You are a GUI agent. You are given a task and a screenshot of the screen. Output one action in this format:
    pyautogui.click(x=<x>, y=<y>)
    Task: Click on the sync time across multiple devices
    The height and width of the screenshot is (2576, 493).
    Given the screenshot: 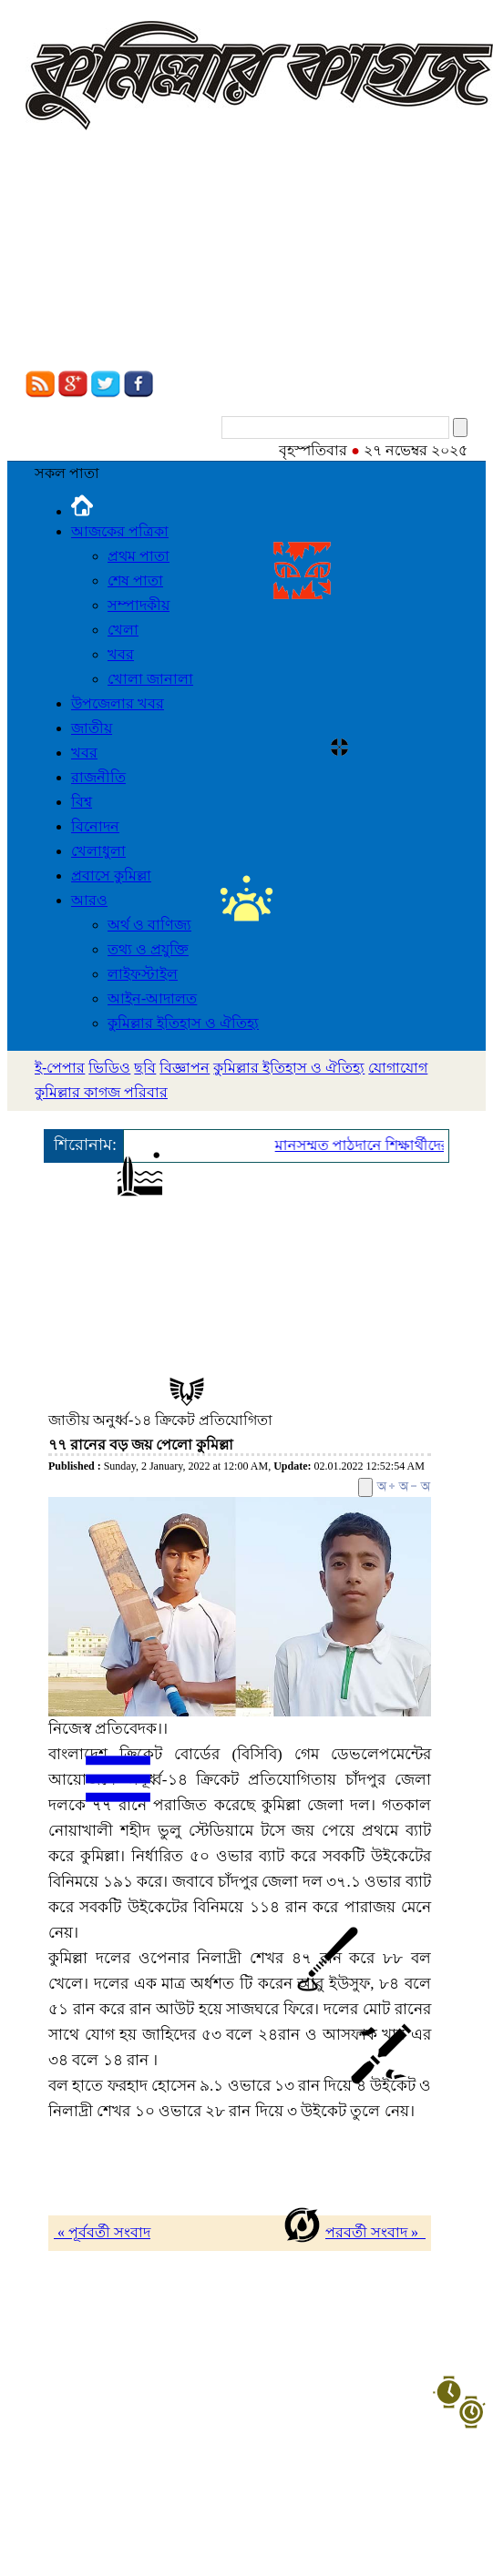 What is the action you would take?
    pyautogui.click(x=459, y=2402)
    